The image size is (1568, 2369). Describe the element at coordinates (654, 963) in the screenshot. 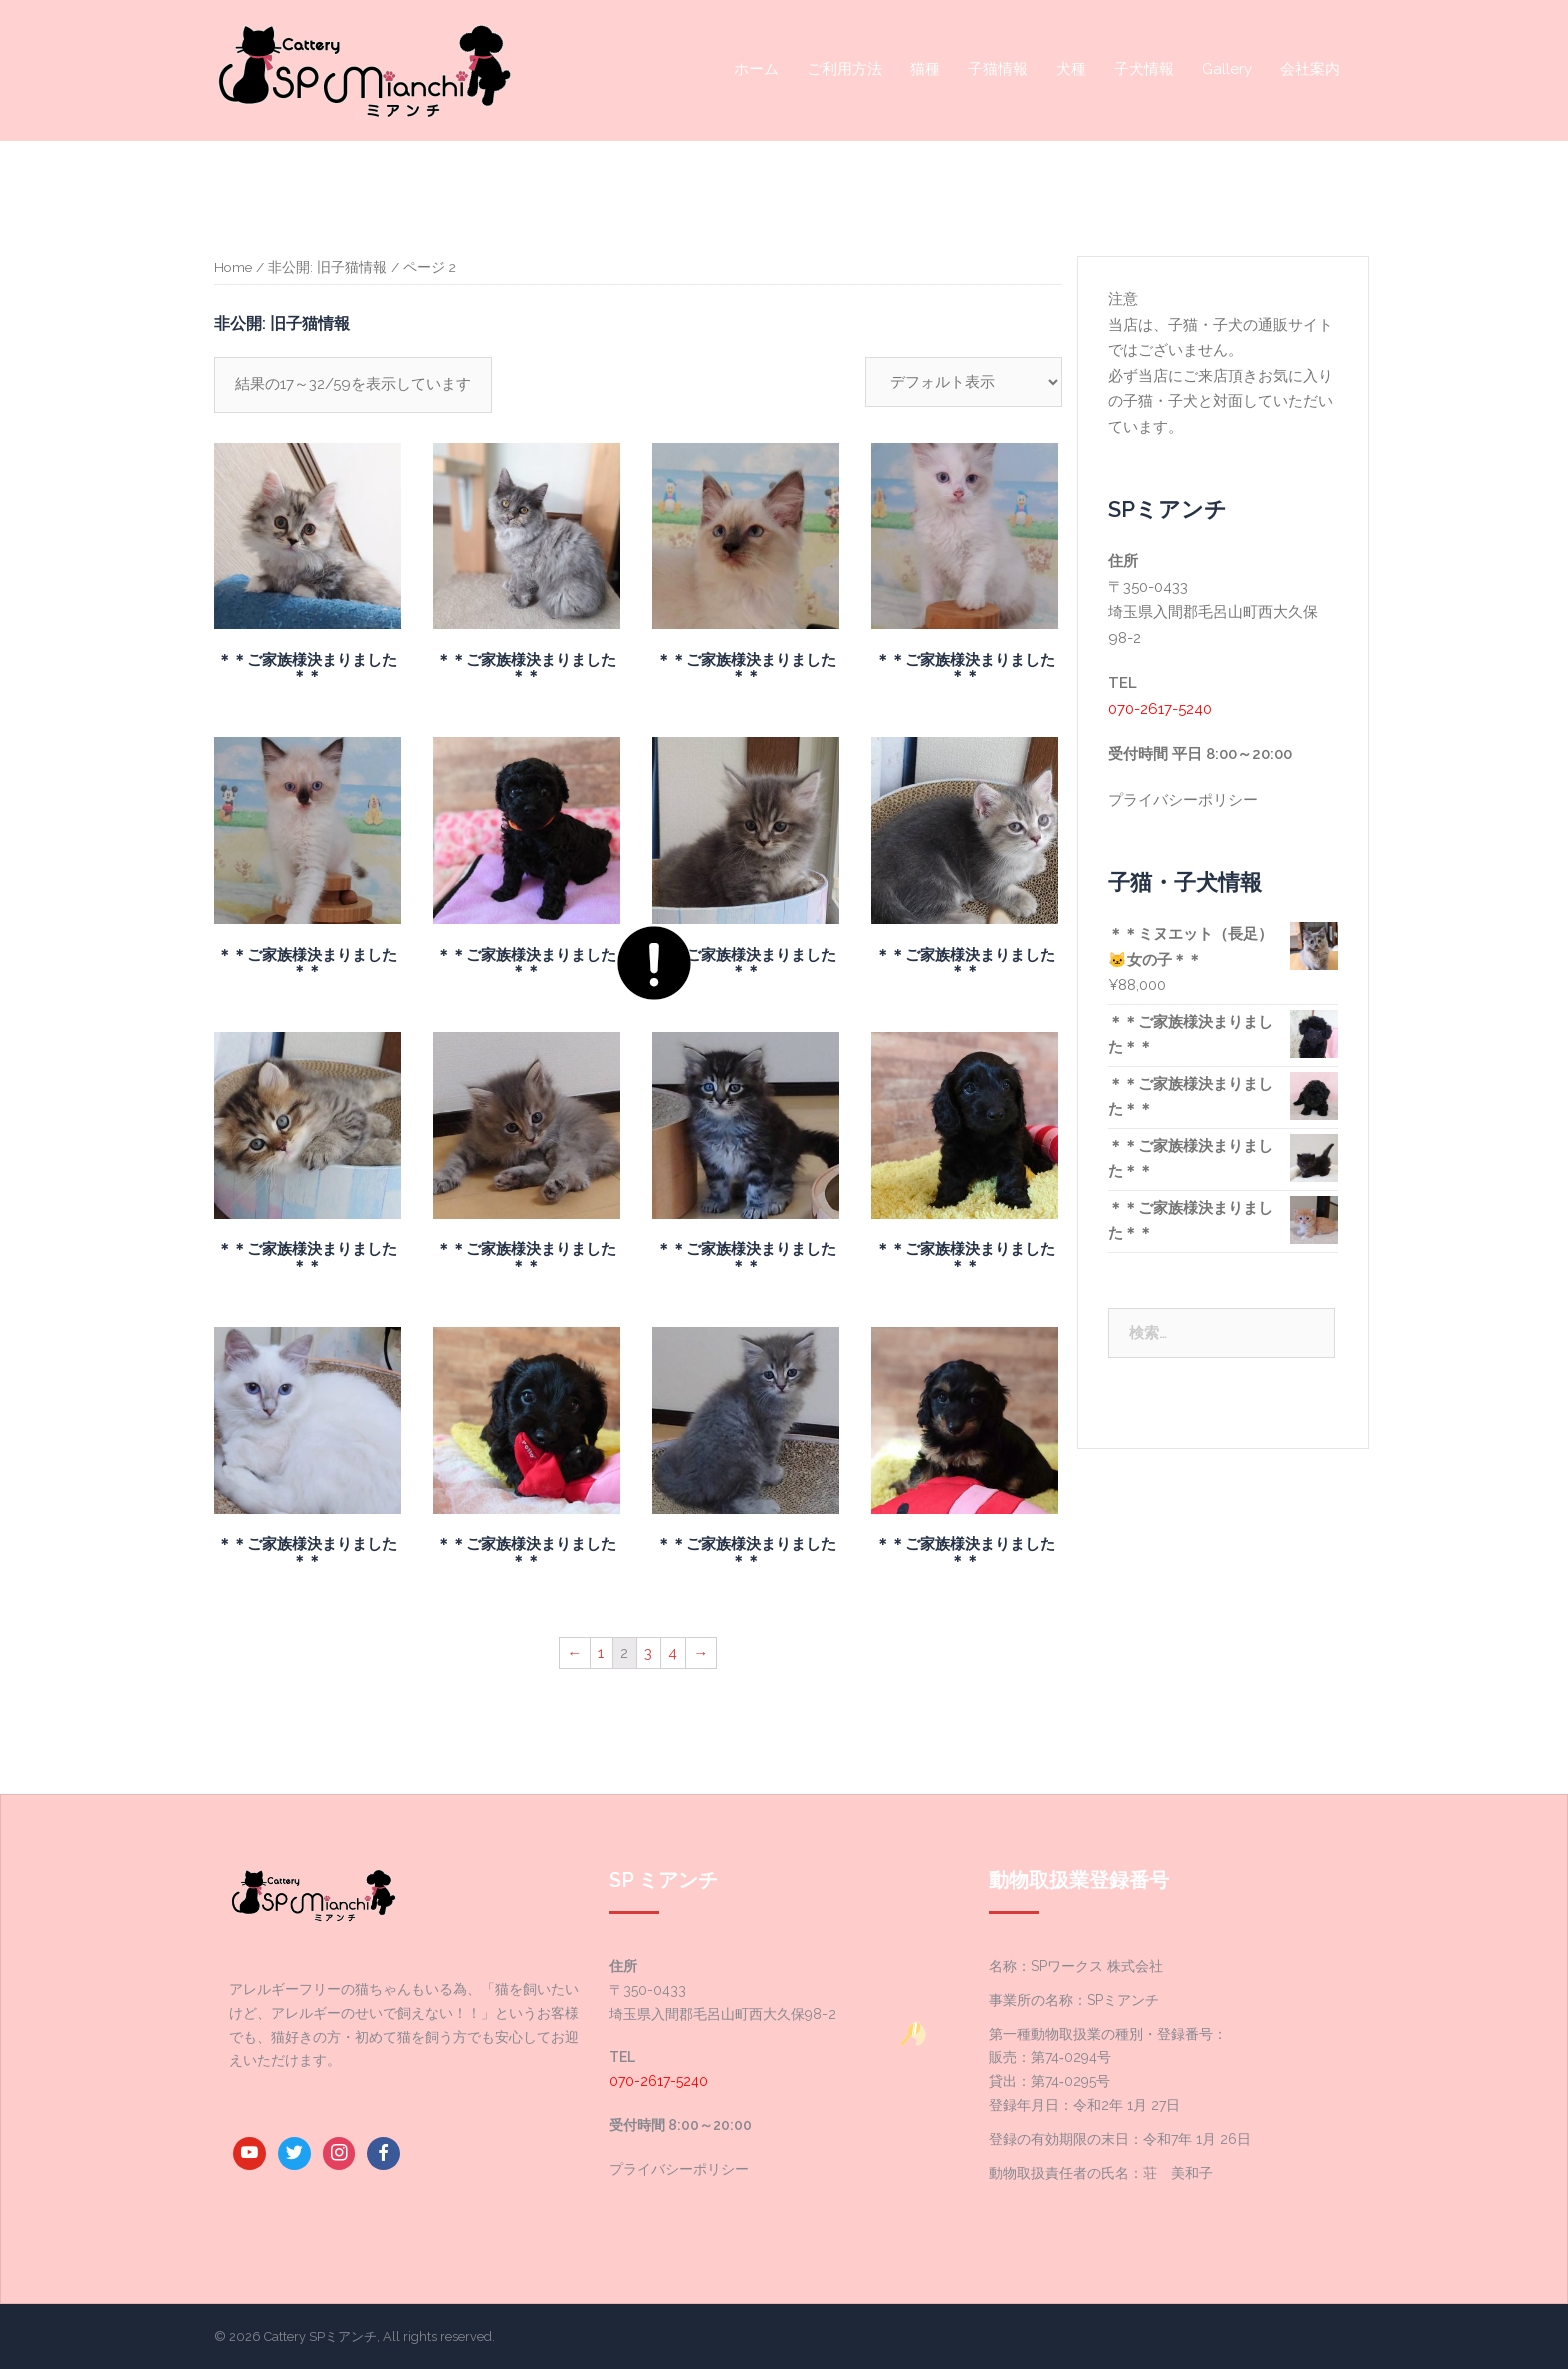

I see `indicates an error or problem has occurred` at that location.